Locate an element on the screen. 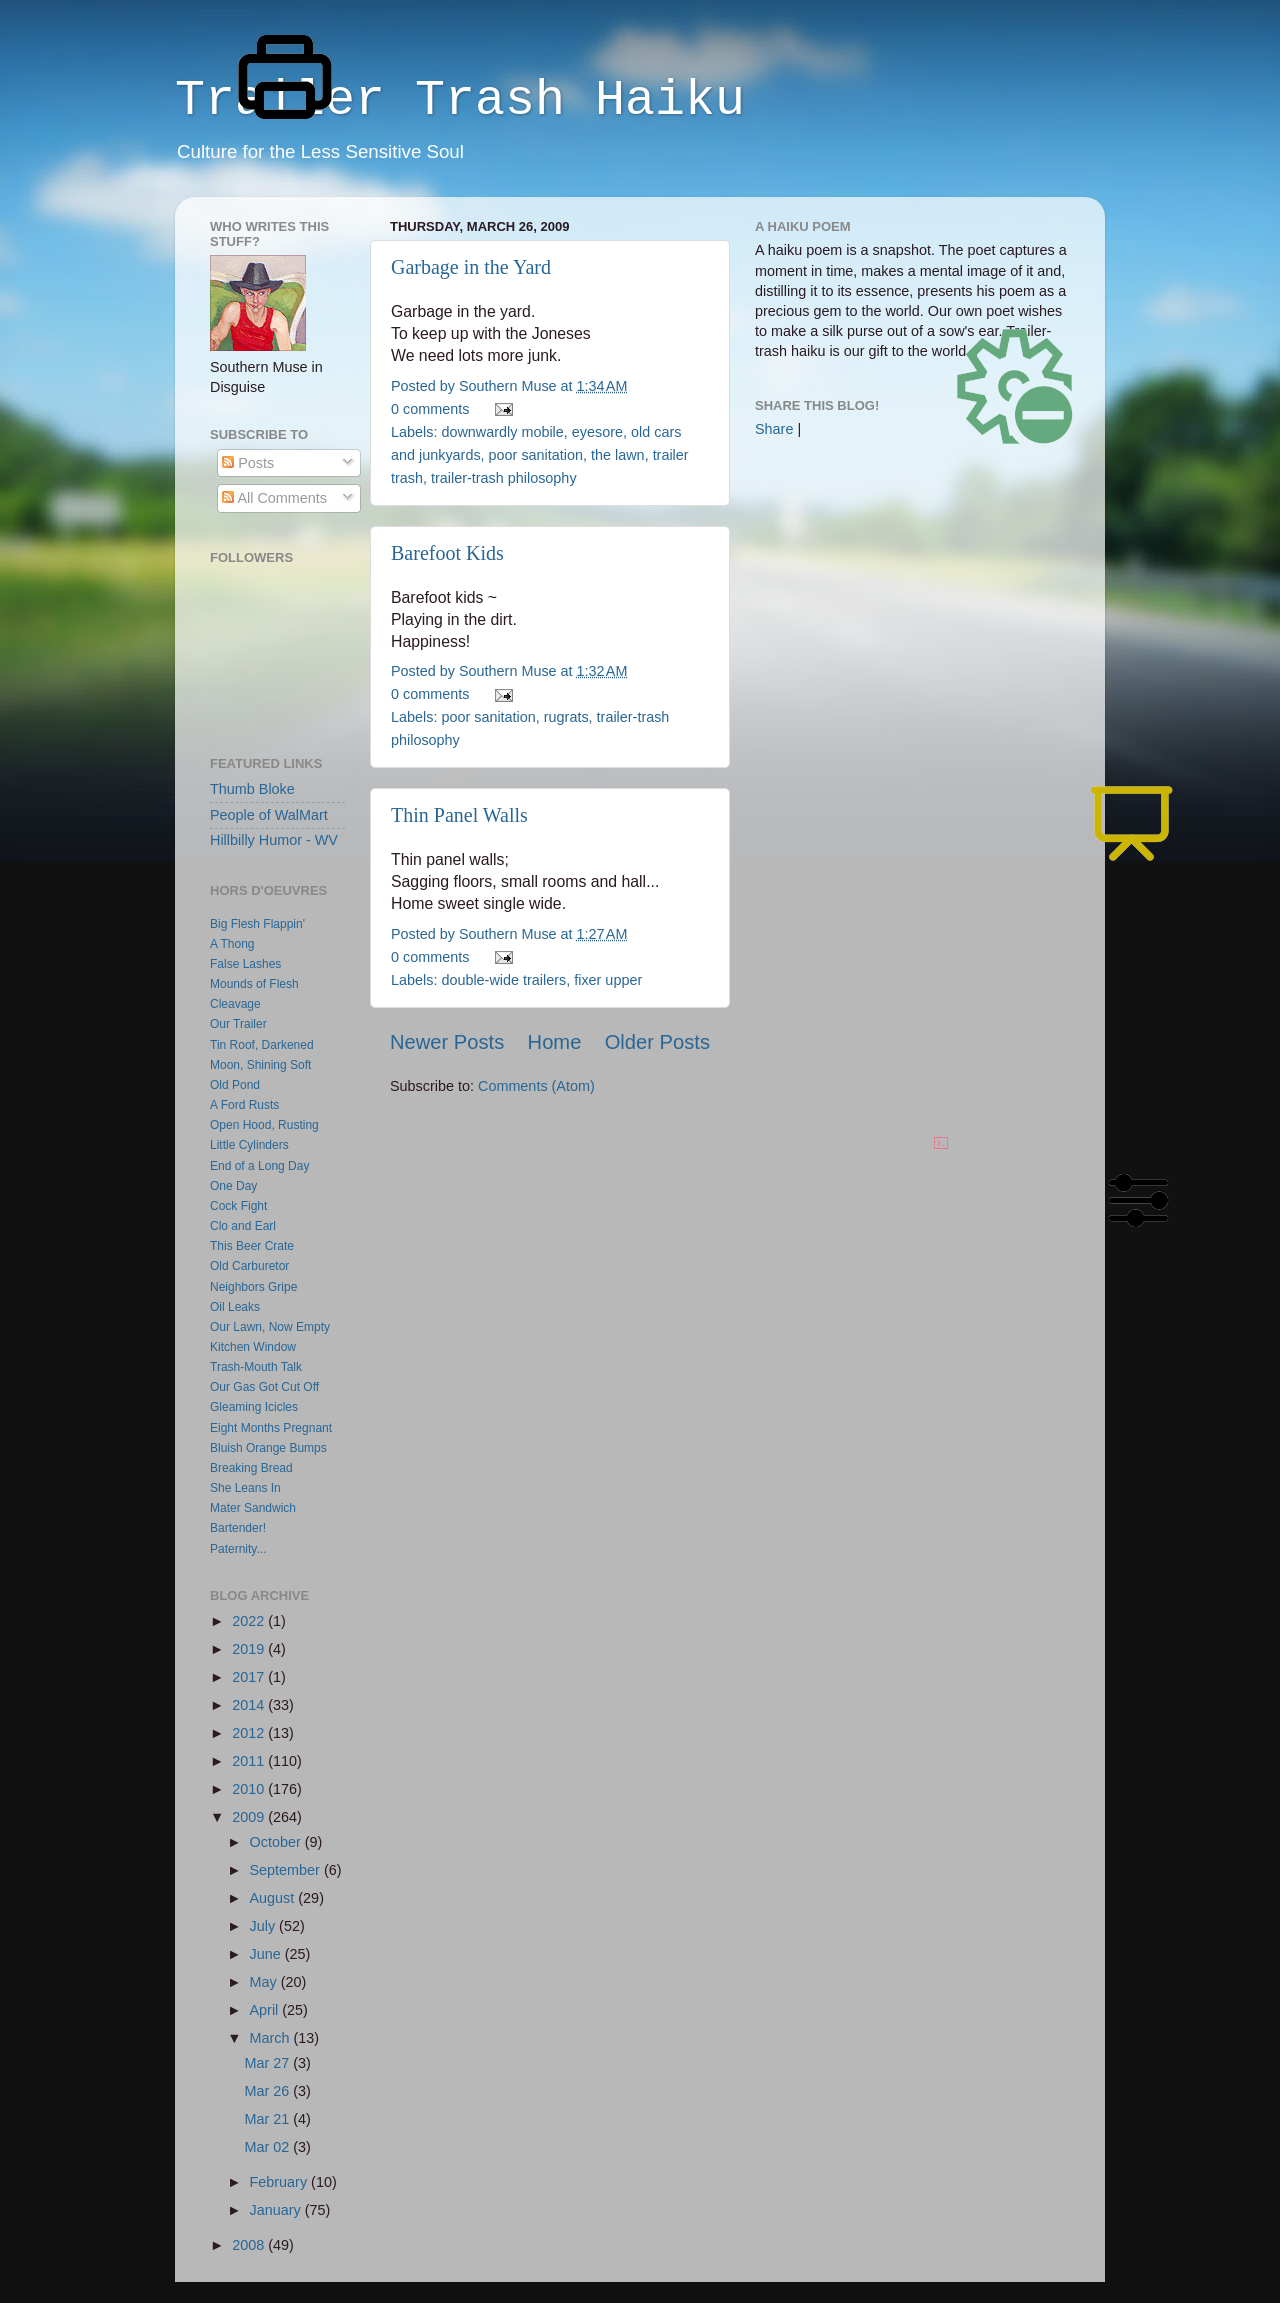 The height and width of the screenshot is (2303, 1280). open command line terminal is located at coordinates (941, 1143).